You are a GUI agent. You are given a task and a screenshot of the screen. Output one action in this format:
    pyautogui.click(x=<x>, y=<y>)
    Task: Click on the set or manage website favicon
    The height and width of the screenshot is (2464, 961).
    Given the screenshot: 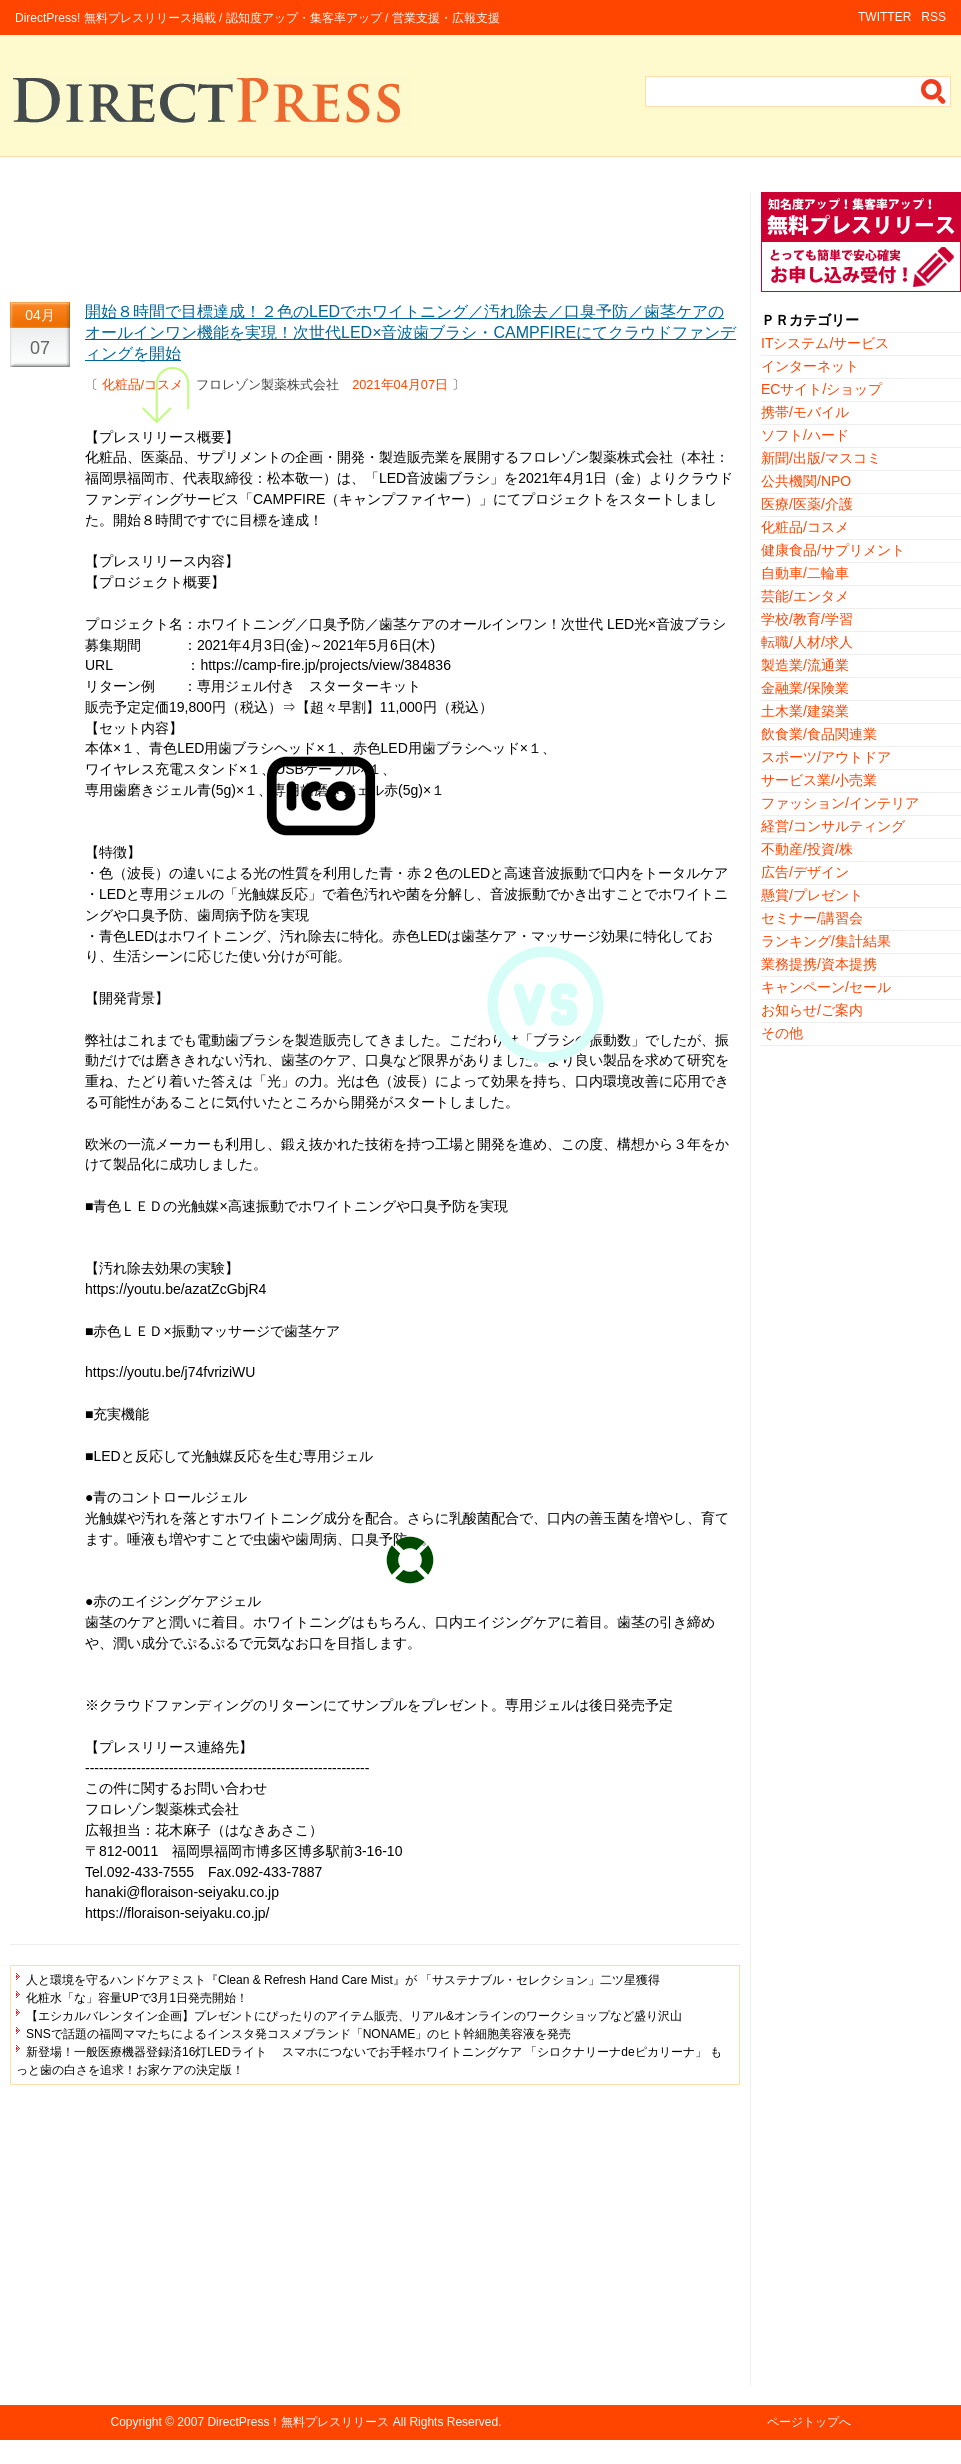 What is the action you would take?
    pyautogui.click(x=321, y=796)
    